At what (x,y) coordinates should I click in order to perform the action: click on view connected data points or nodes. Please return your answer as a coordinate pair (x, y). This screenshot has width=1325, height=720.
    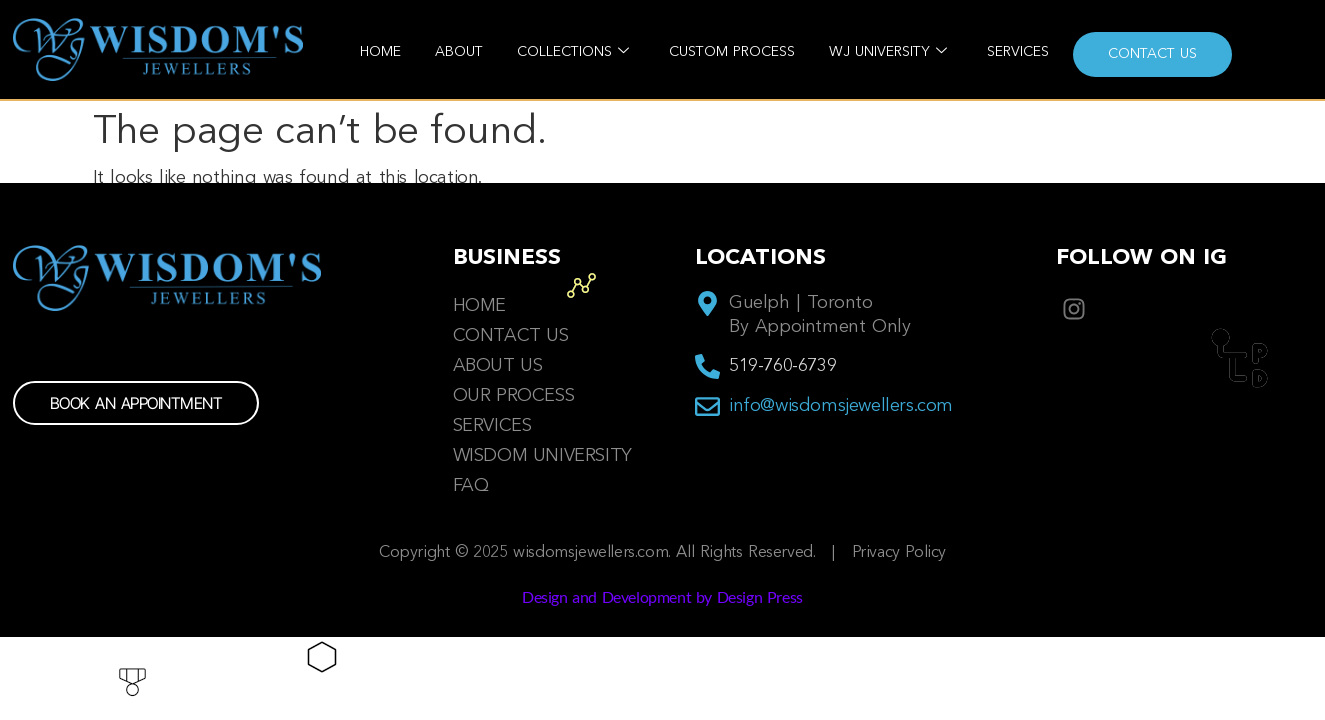
    Looking at the image, I should click on (581, 285).